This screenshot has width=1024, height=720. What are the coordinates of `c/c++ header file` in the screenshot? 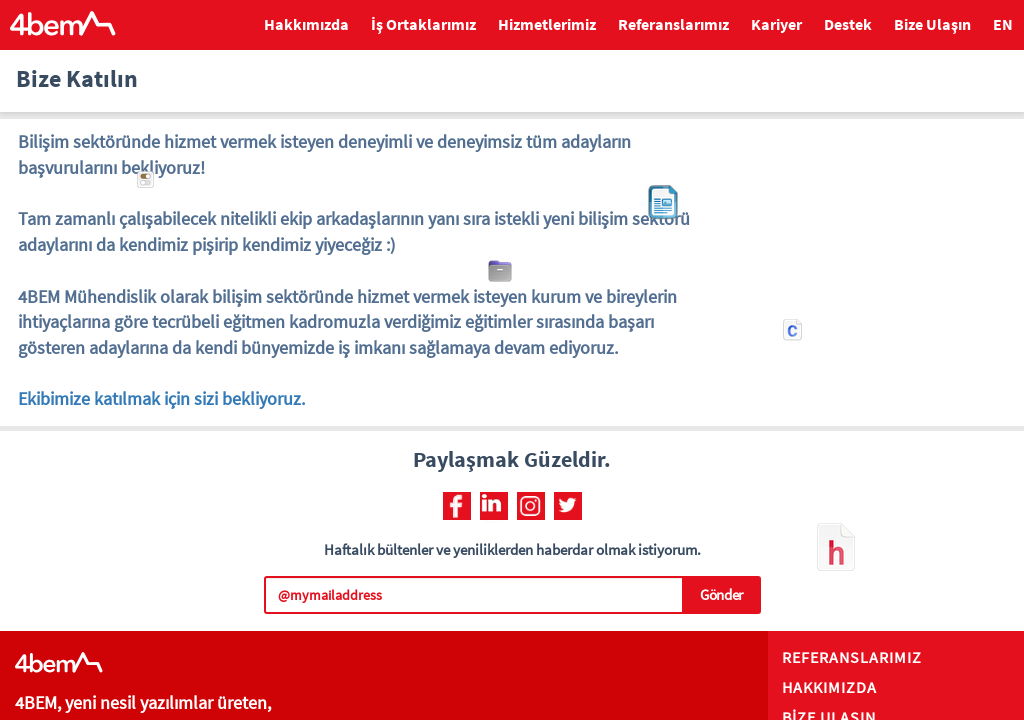 It's located at (836, 547).